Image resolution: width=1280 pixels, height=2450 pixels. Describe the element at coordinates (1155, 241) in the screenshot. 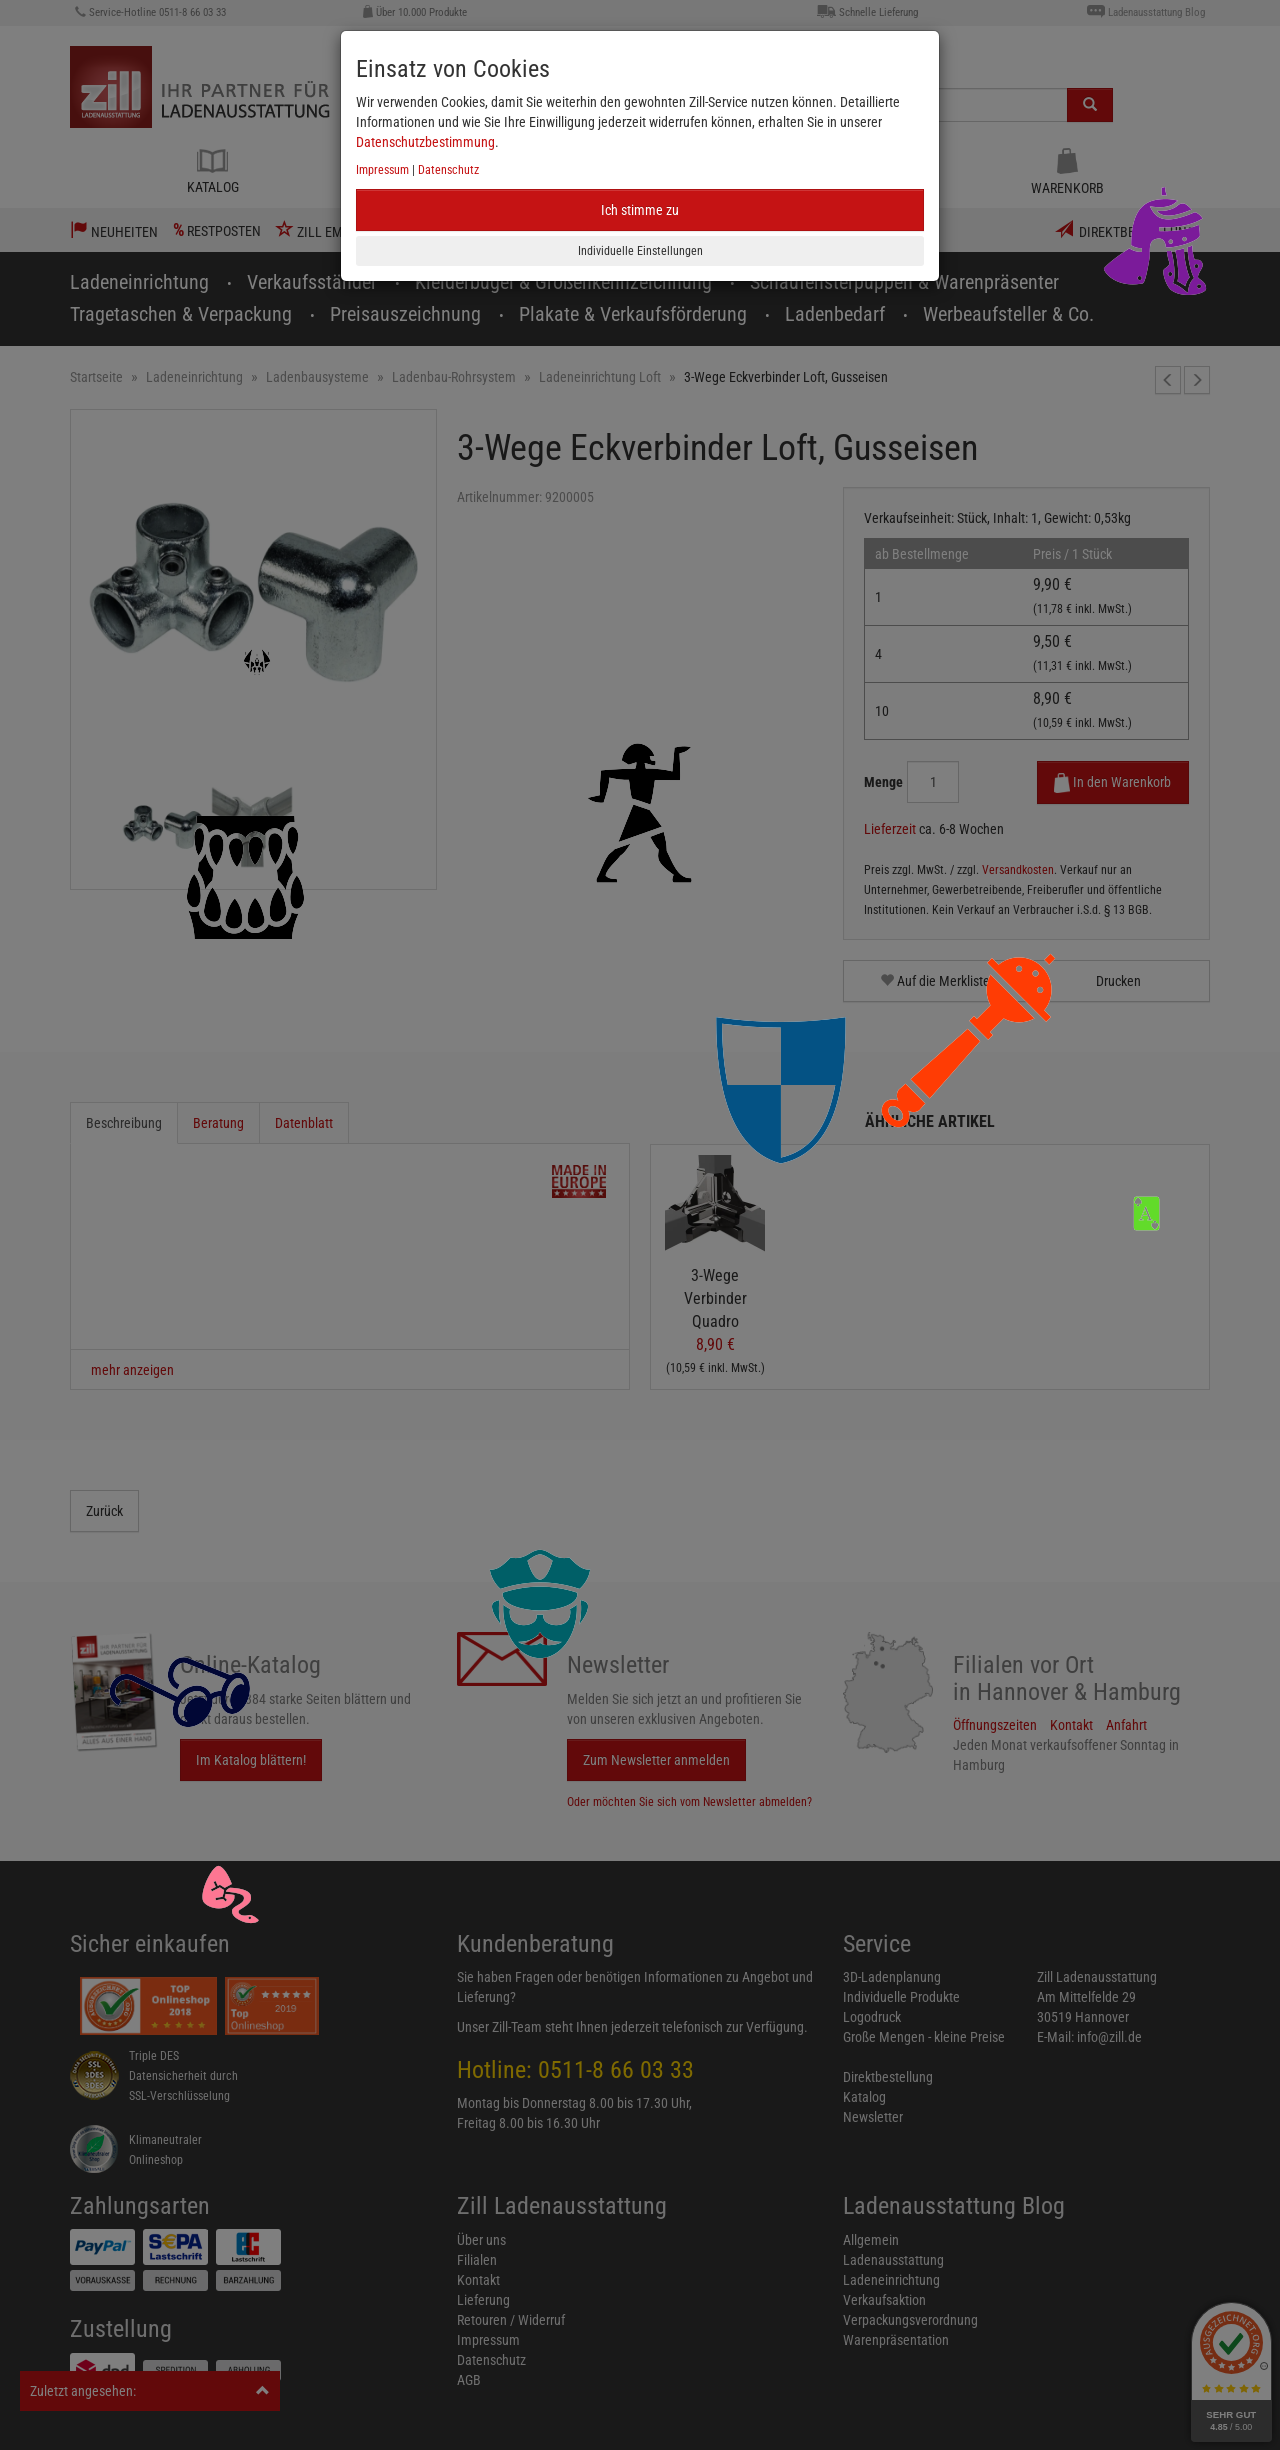

I see `select roman soldier or centurion character class` at that location.